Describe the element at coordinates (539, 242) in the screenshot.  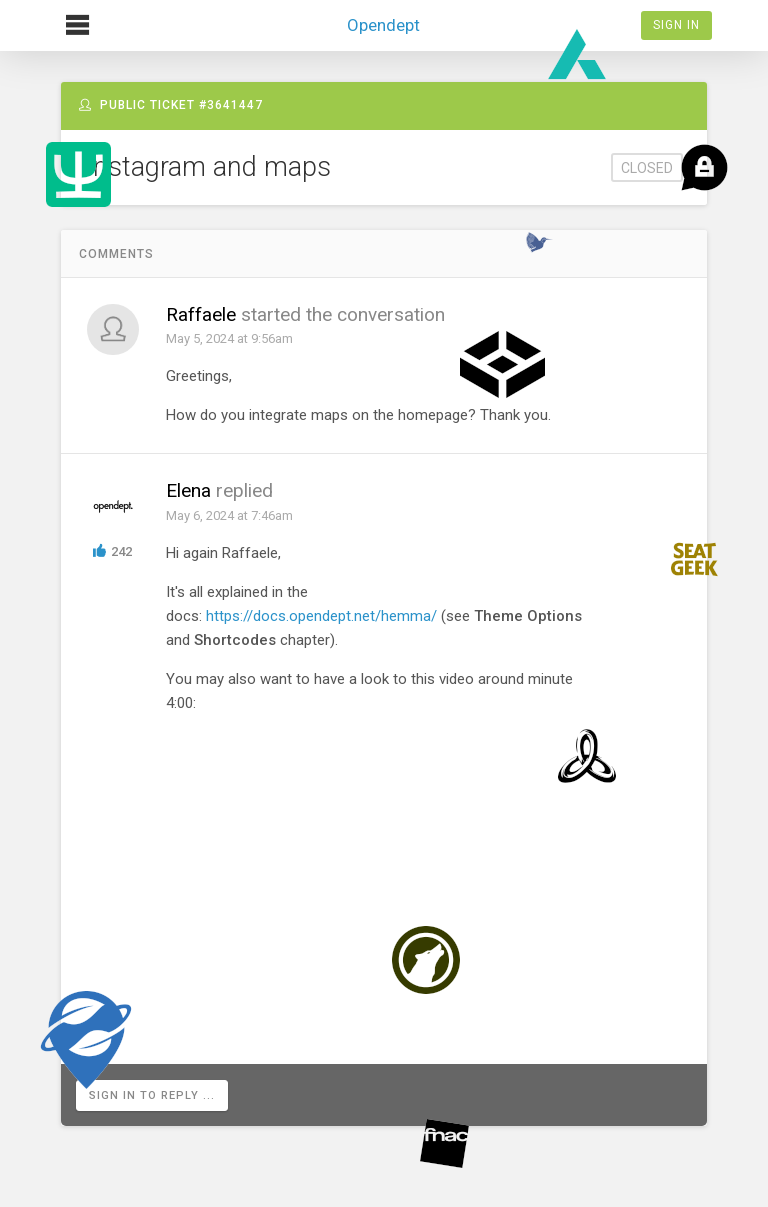
I see `LaTeX typesetting system logo` at that location.